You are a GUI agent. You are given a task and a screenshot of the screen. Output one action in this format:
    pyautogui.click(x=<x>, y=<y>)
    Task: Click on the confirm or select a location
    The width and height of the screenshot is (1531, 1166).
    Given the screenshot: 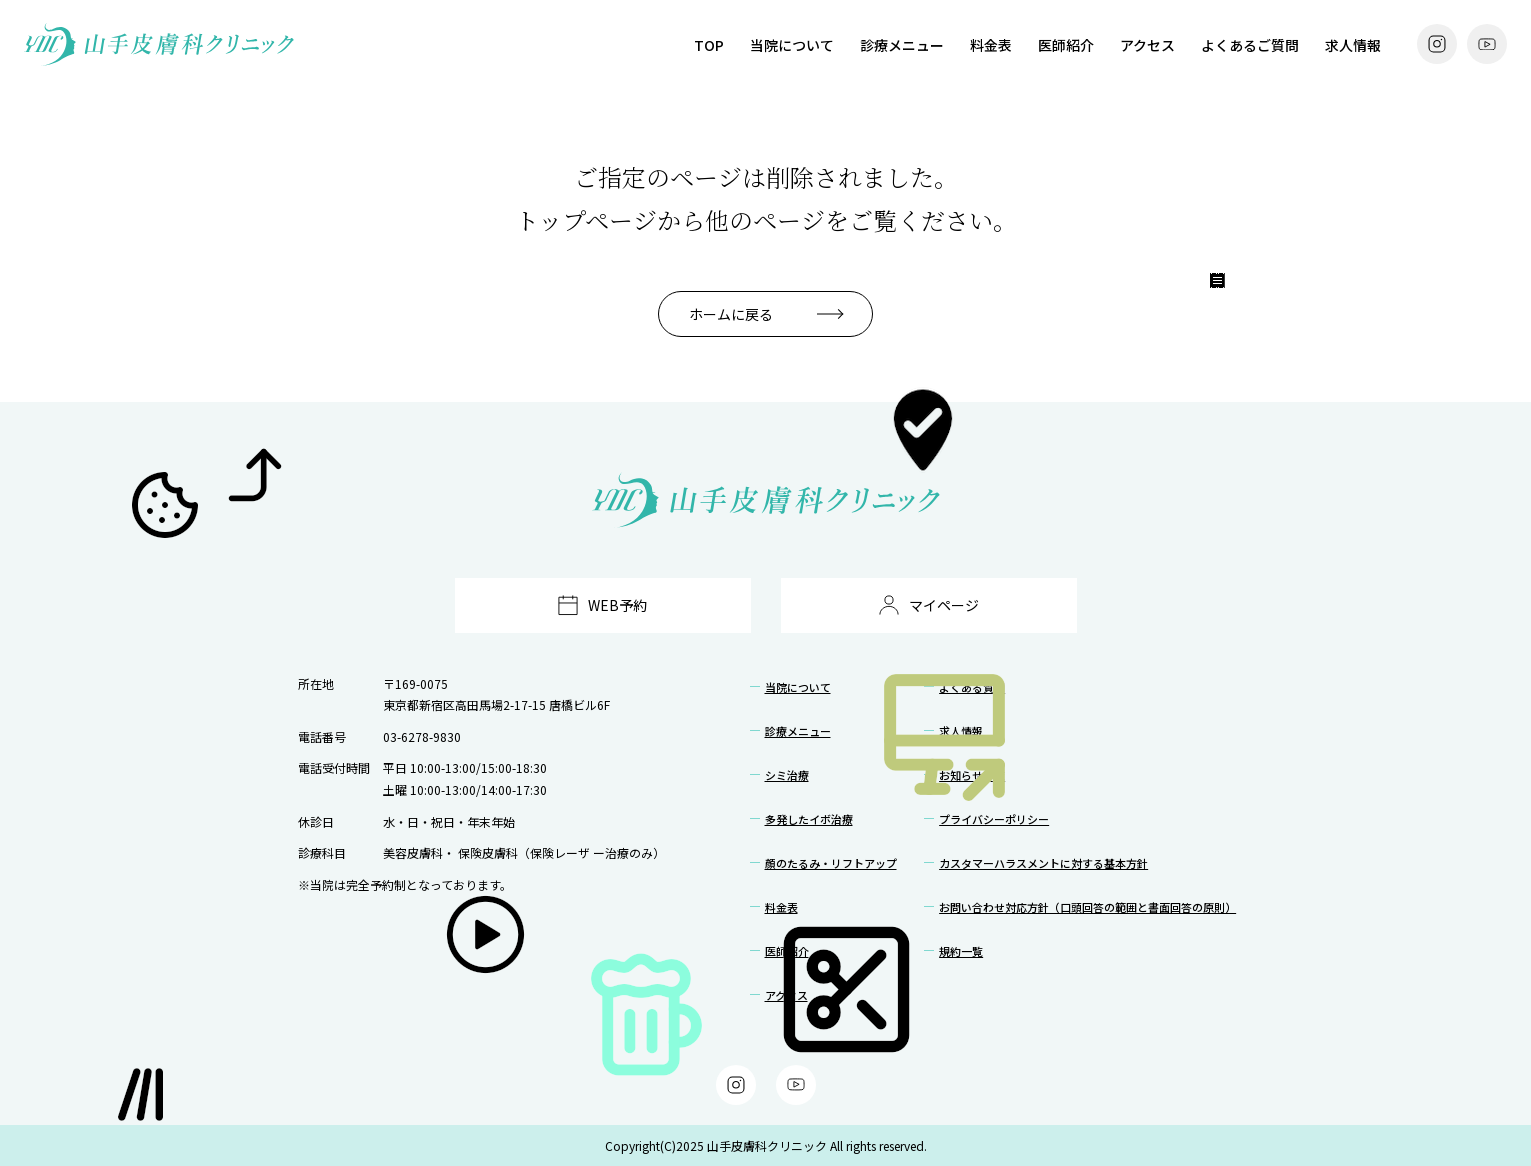 What is the action you would take?
    pyautogui.click(x=923, y=431)
    